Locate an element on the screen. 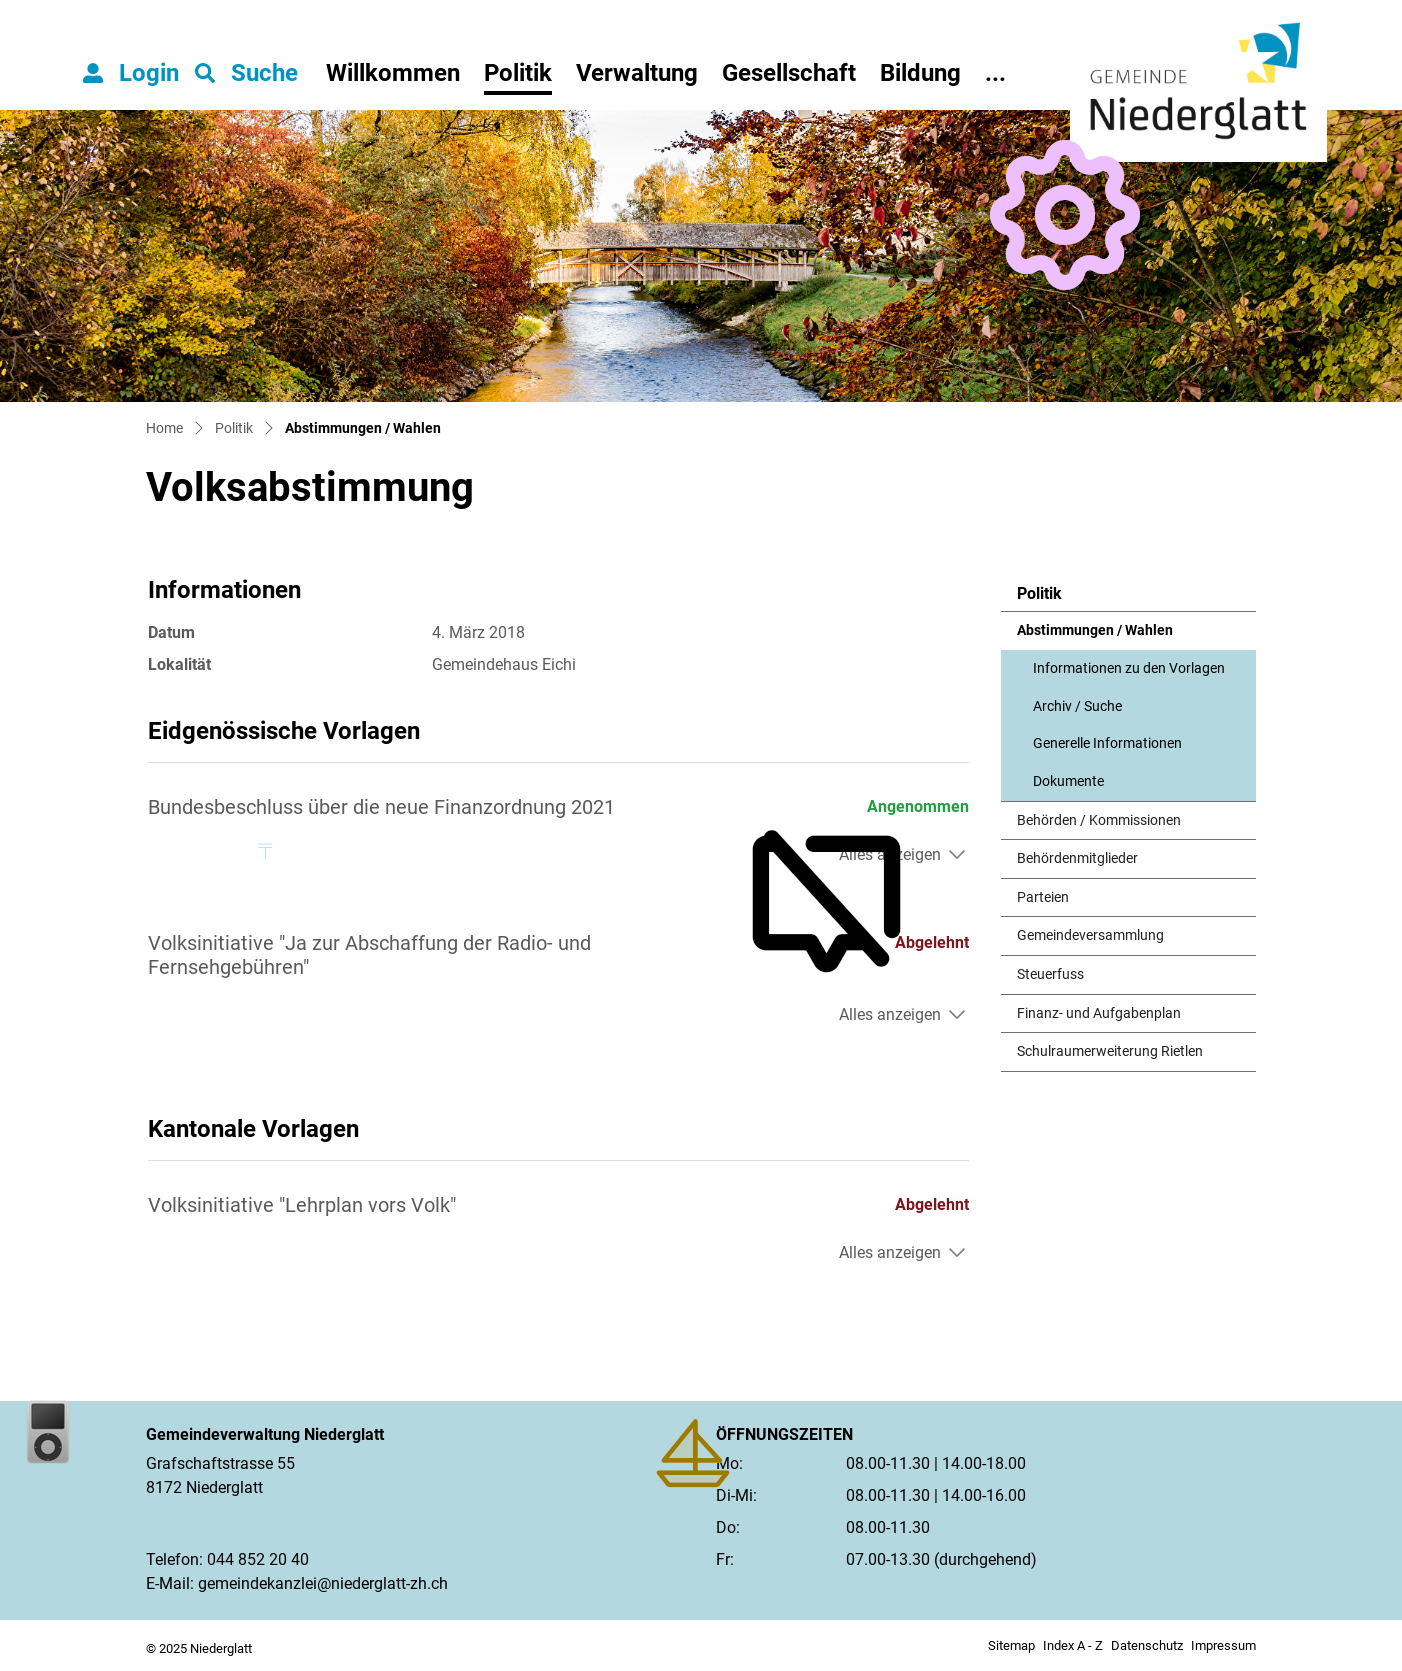 Image resolution: width=1402 pixels, height=1671 pixels. access app or system settings is located at coordinates (1065, 215).